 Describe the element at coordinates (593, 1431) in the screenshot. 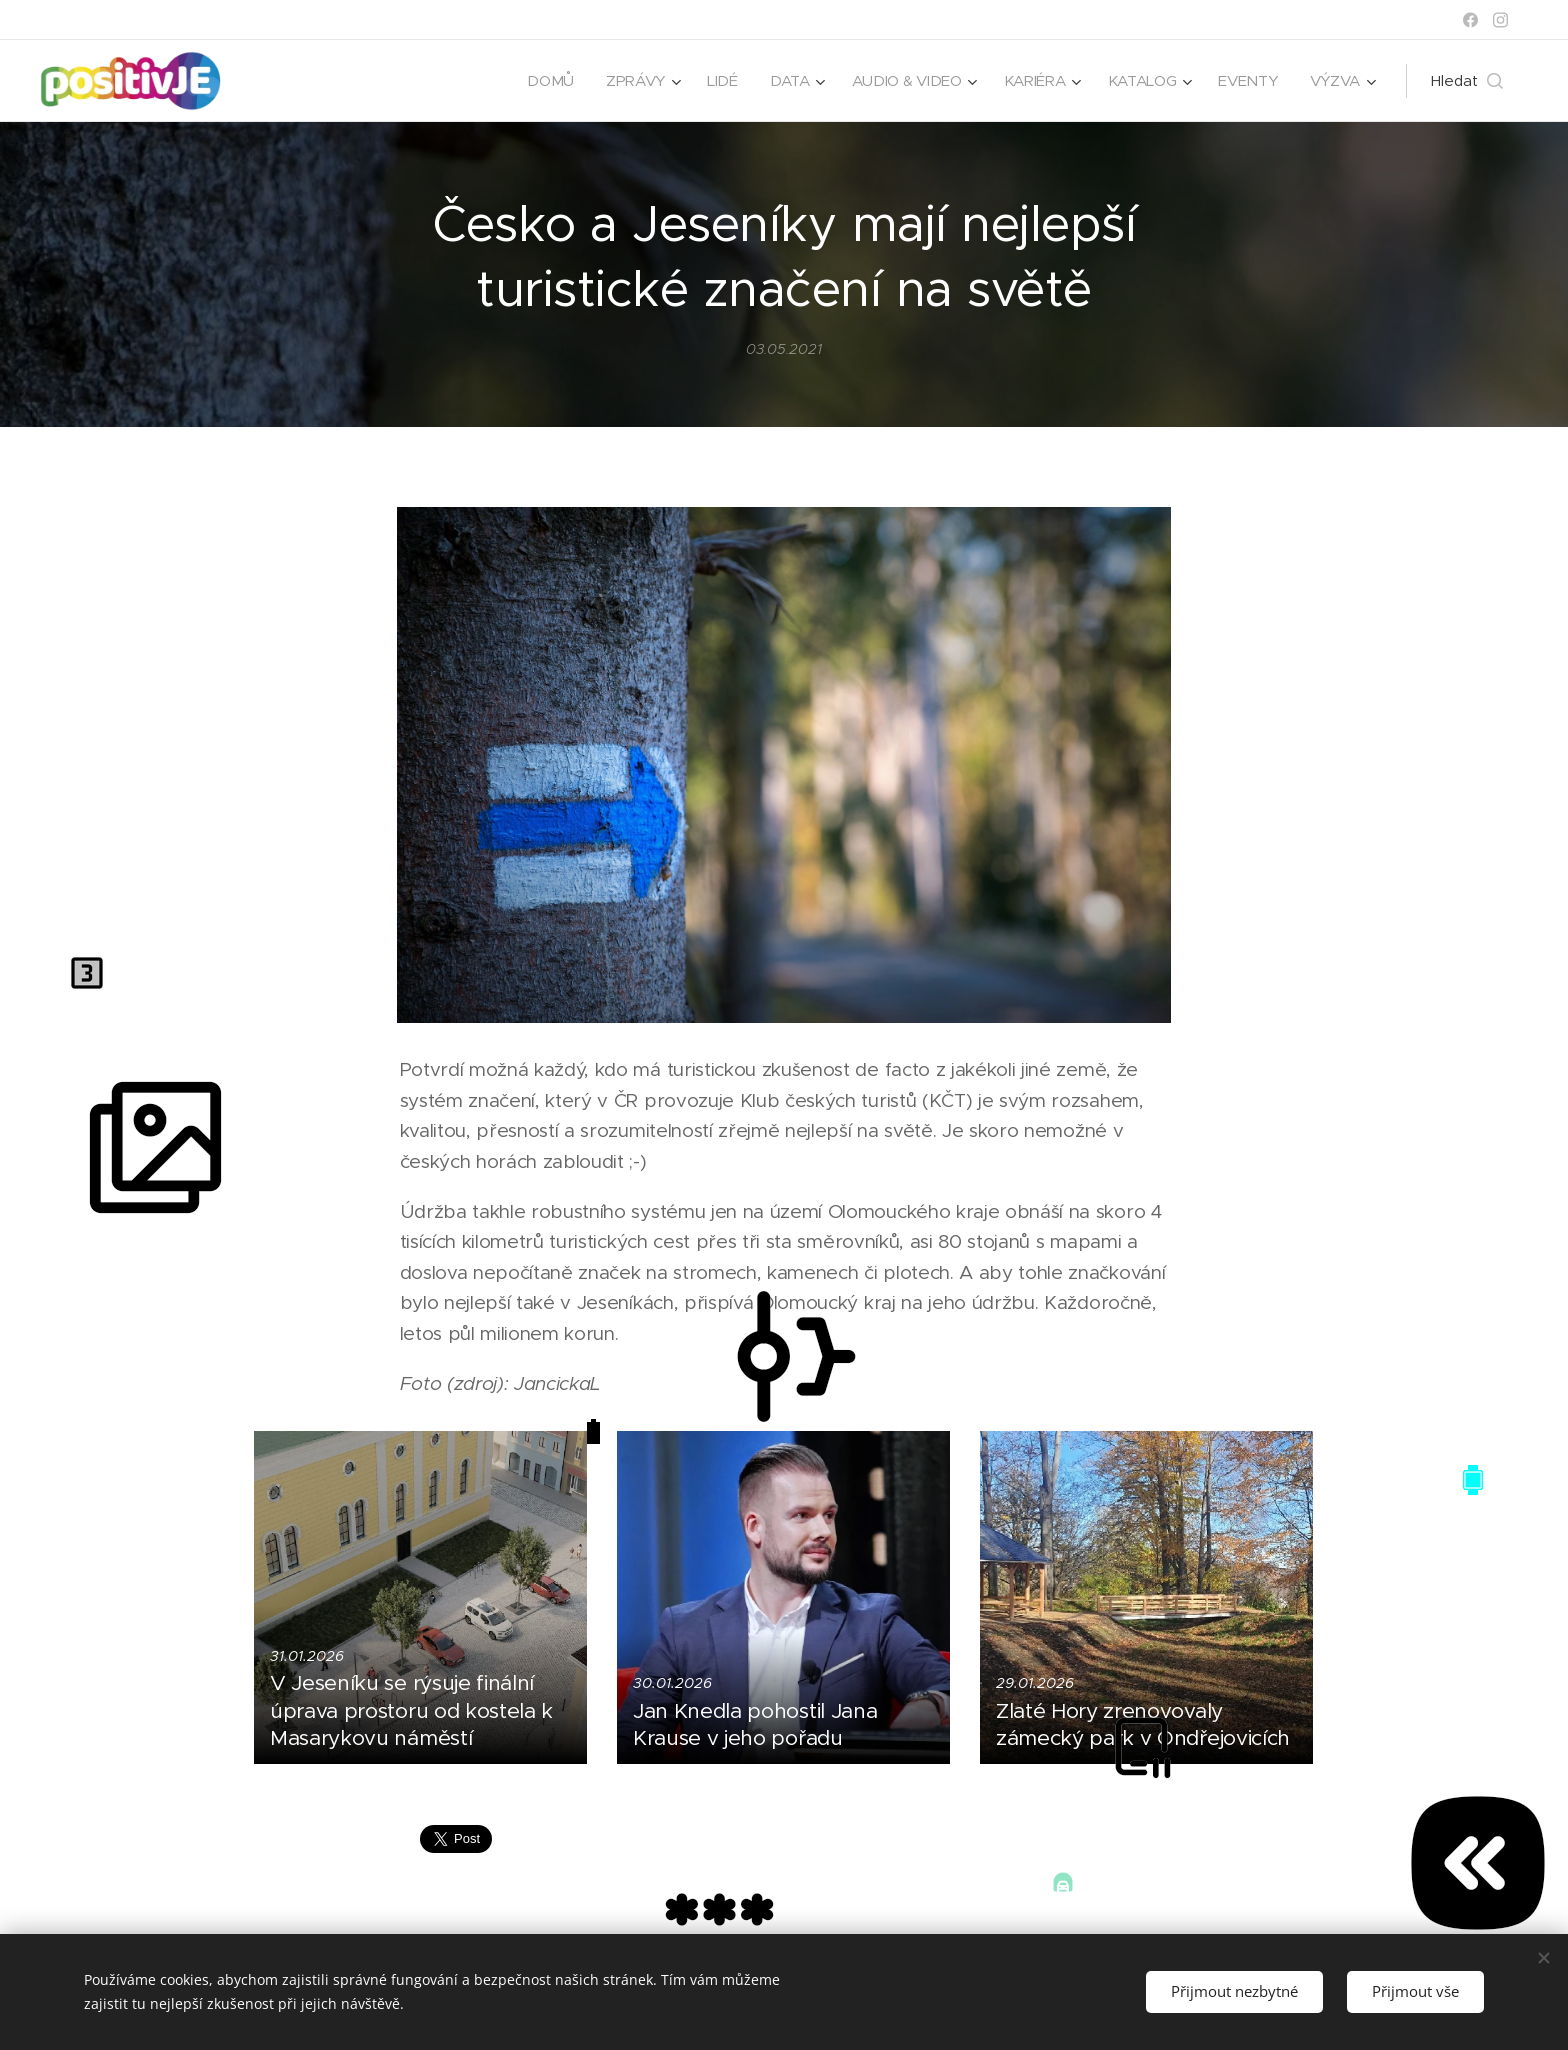

I see `indicates current battery level` at that location.